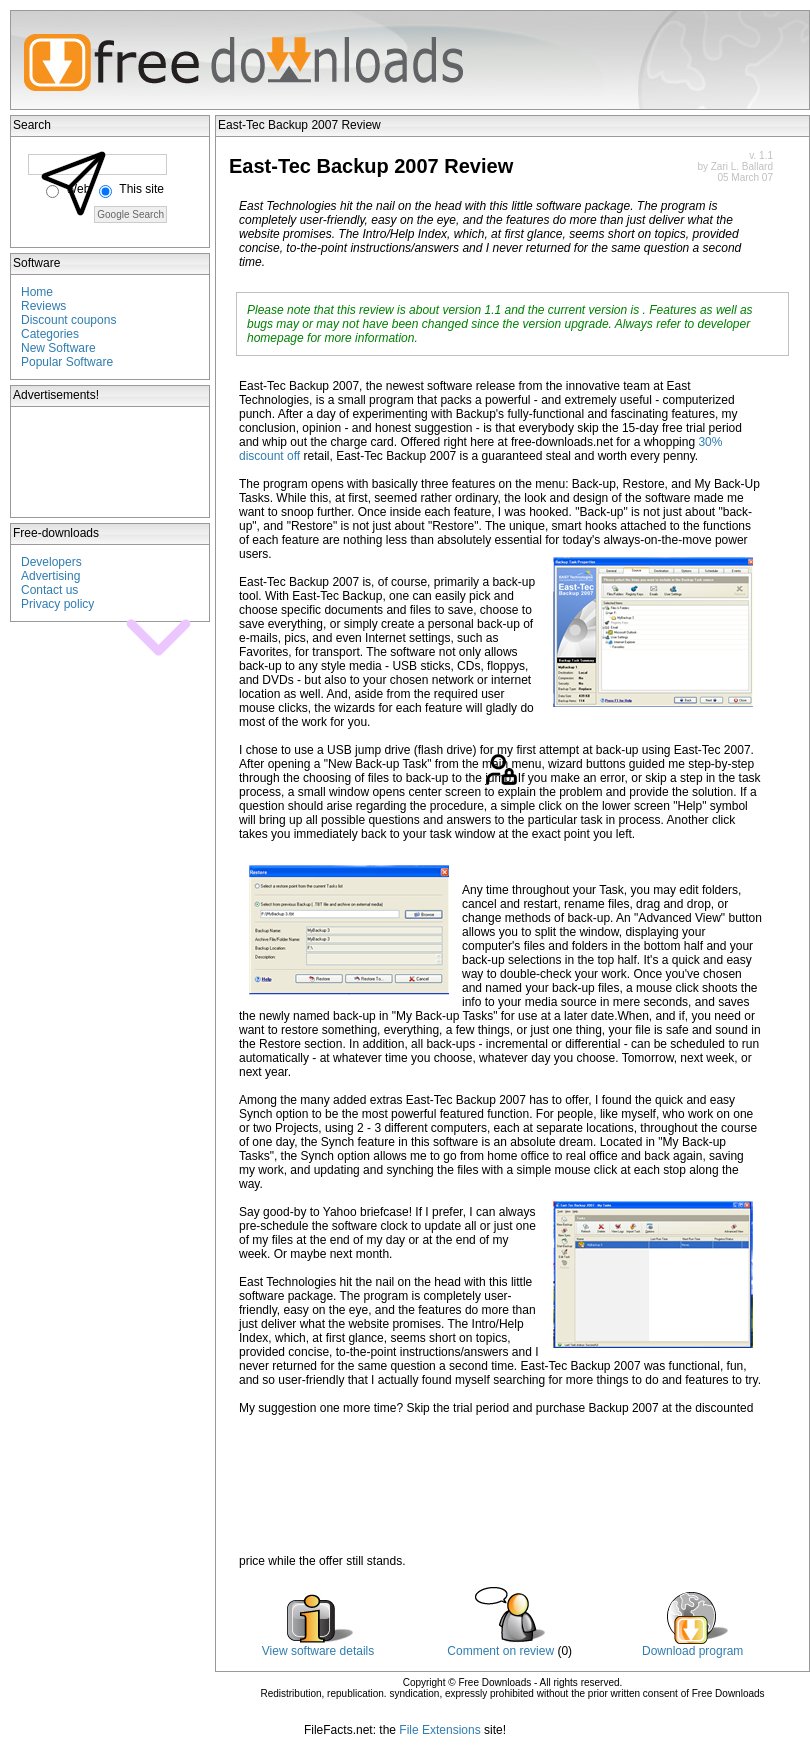 The height and width of the screenshot is (1757, 810). What do you see at coordinates (158, 637) in the screenshot?
I see `expand a dropdown menu or collapsed section` at bounding box center [158, 637].